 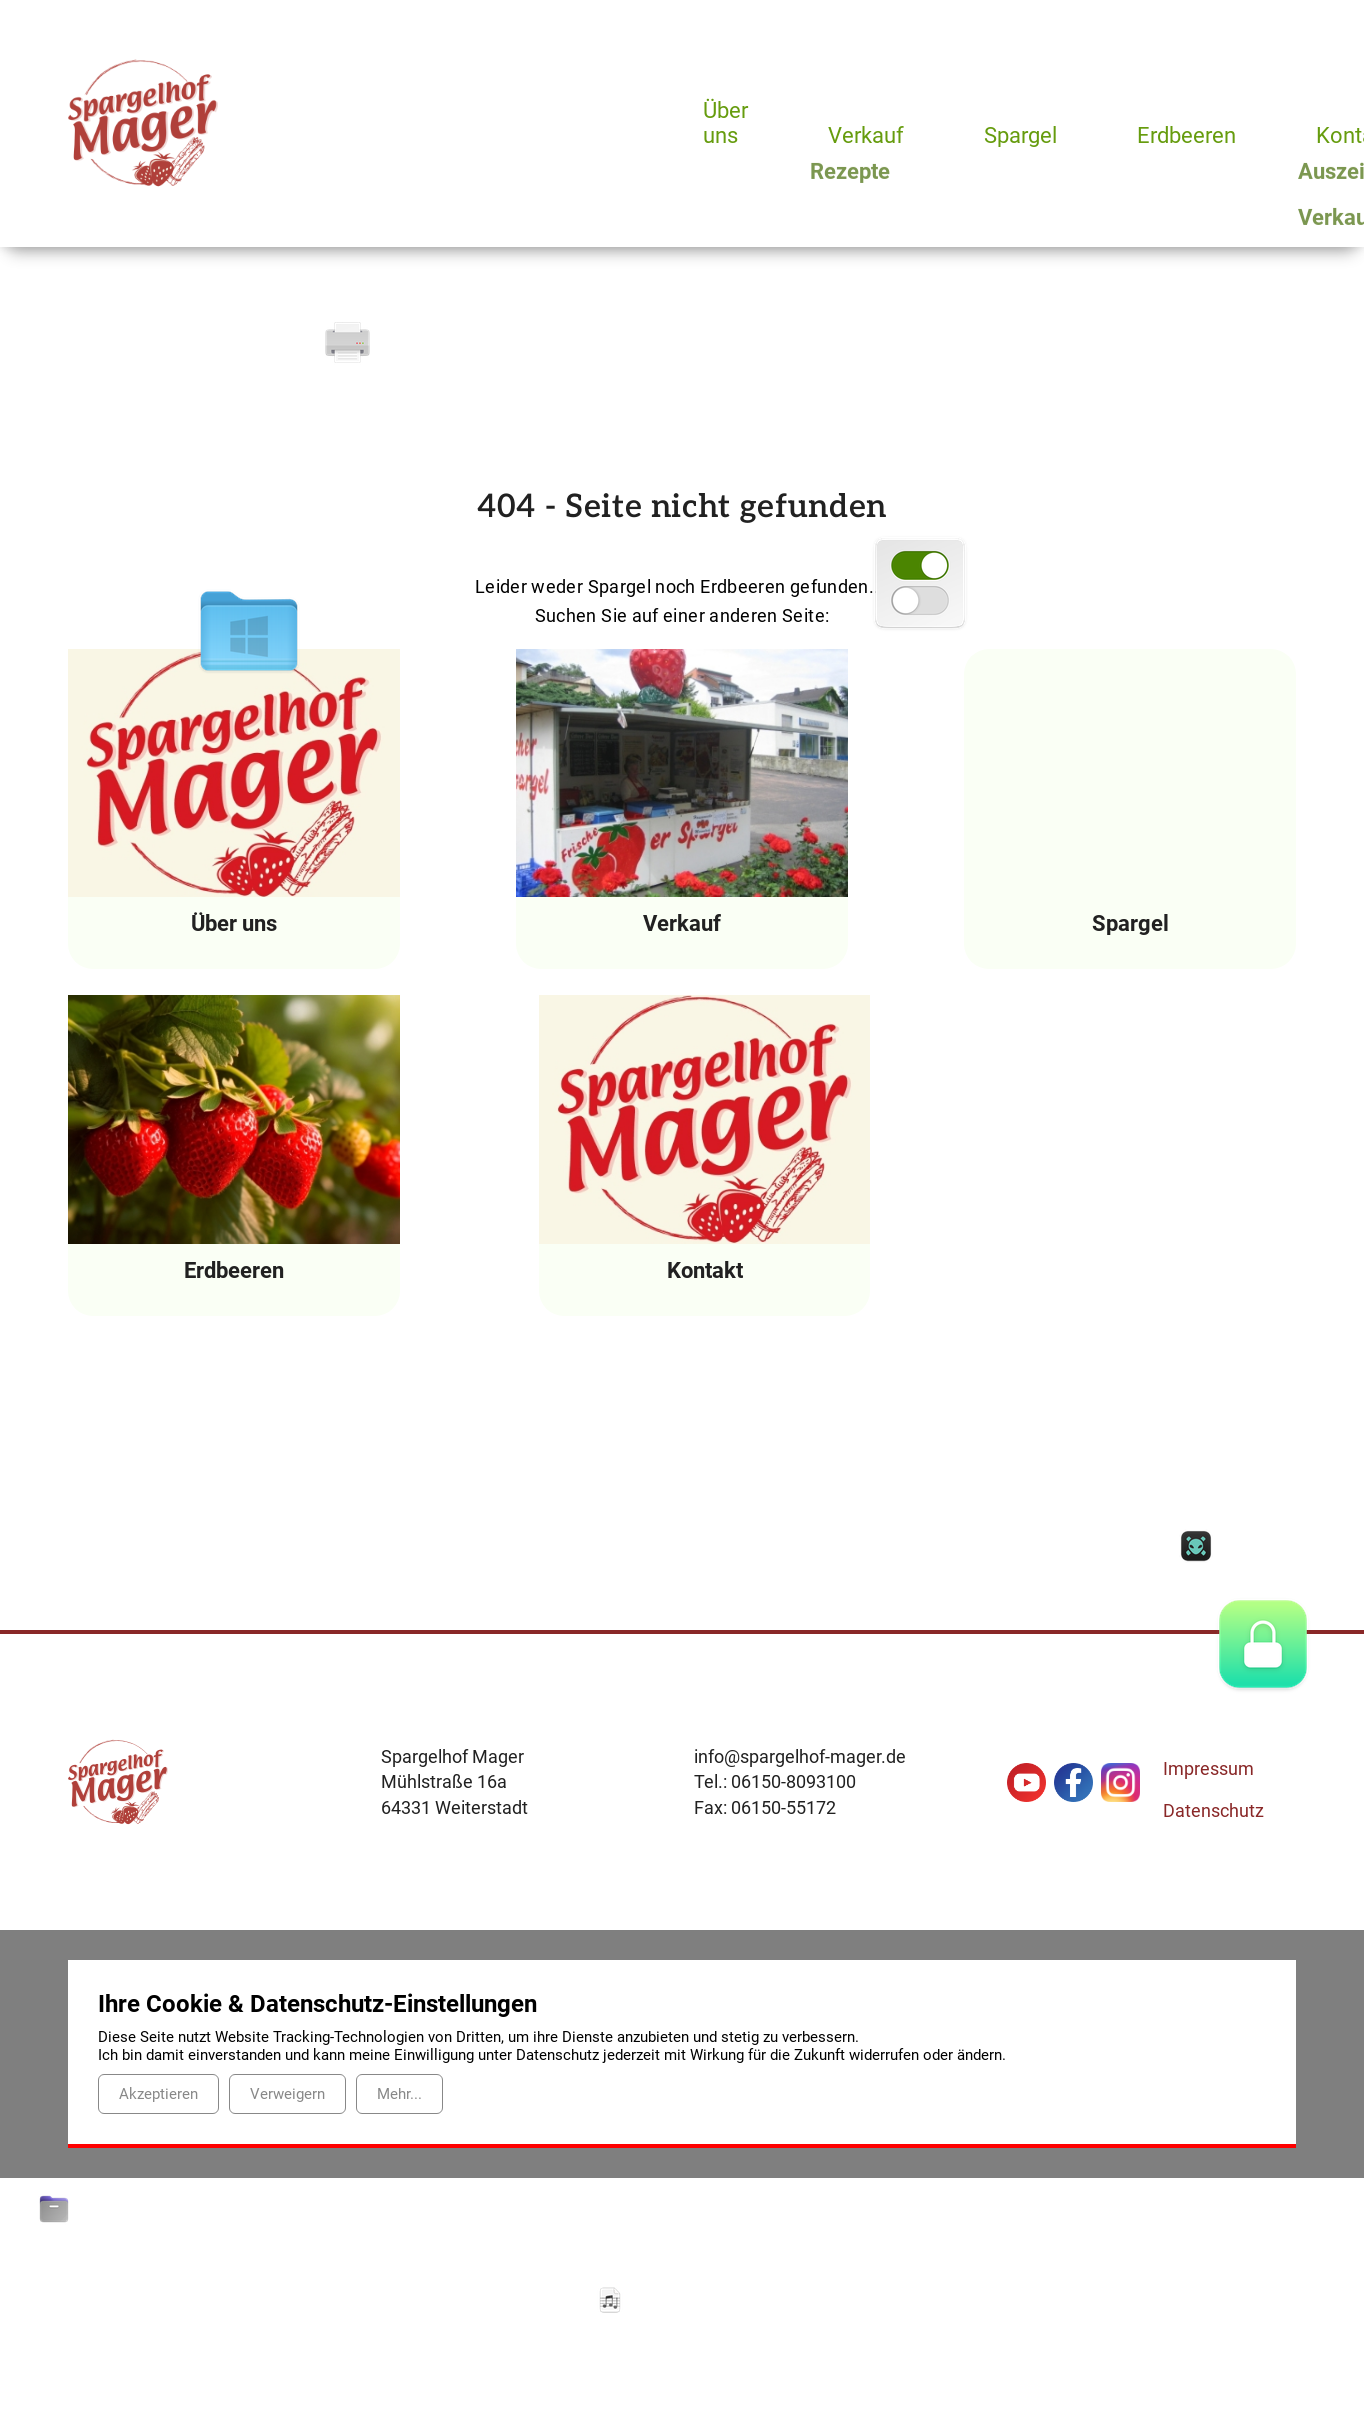 What do you see at coordinates (920, 583) in the screenshot?
I see `open system settings or preferences` at bounding box center [920, 583].